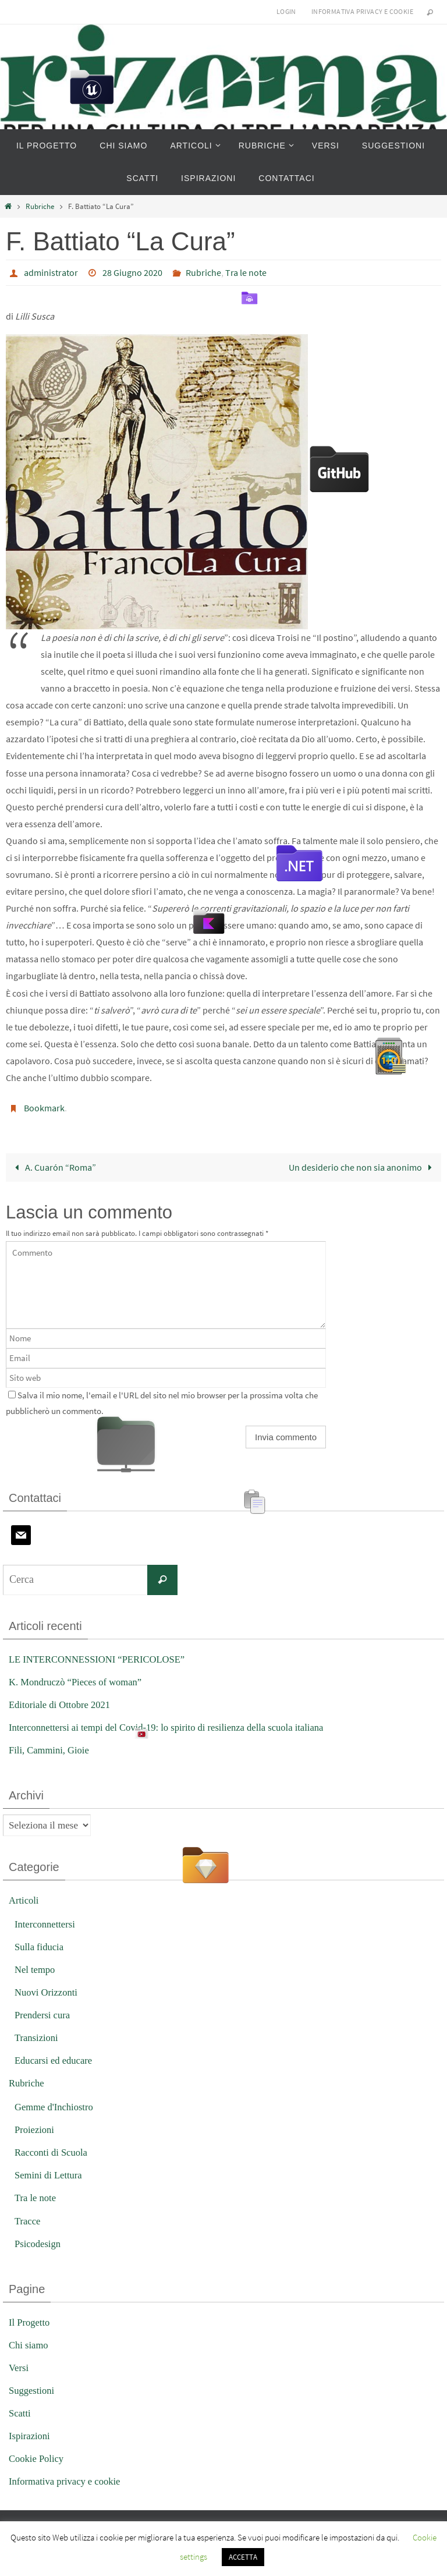 This screenshot has height=2576, width=447. I want to click on locked RAID 10 storage array, so click(389, 1056).